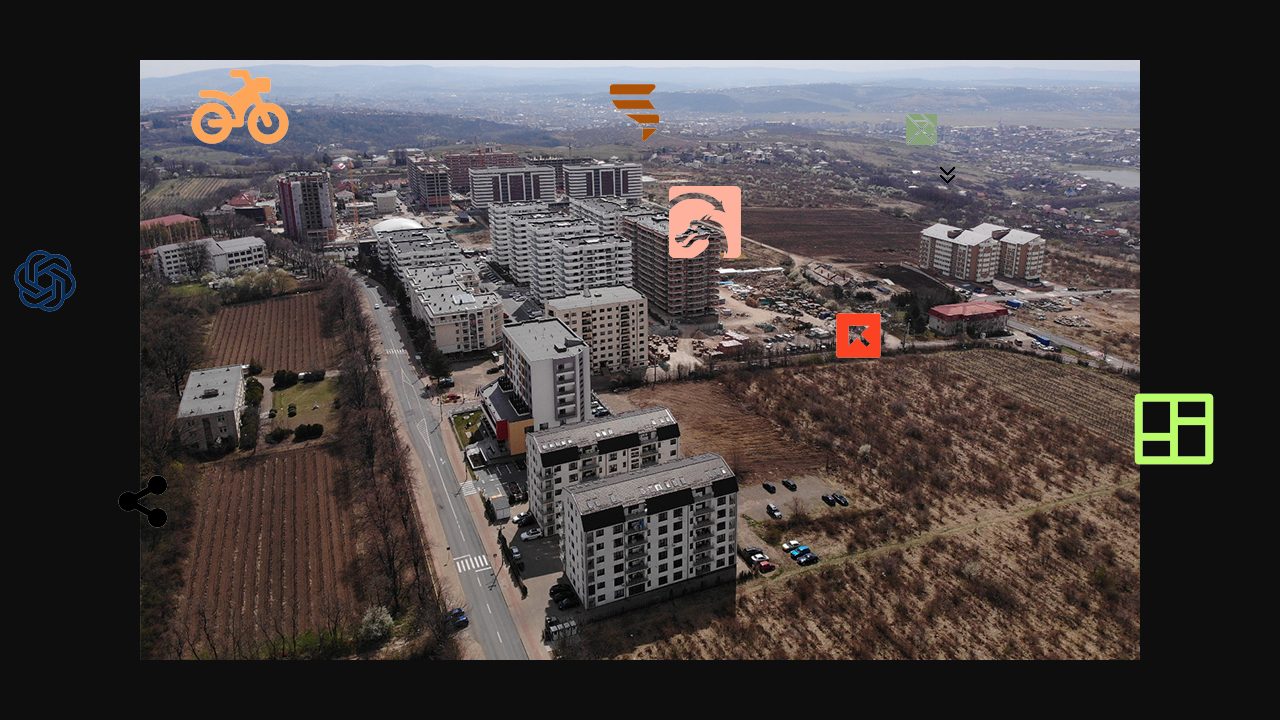  I want to click on select motorcycle as vehicle type, so click(240, 108).